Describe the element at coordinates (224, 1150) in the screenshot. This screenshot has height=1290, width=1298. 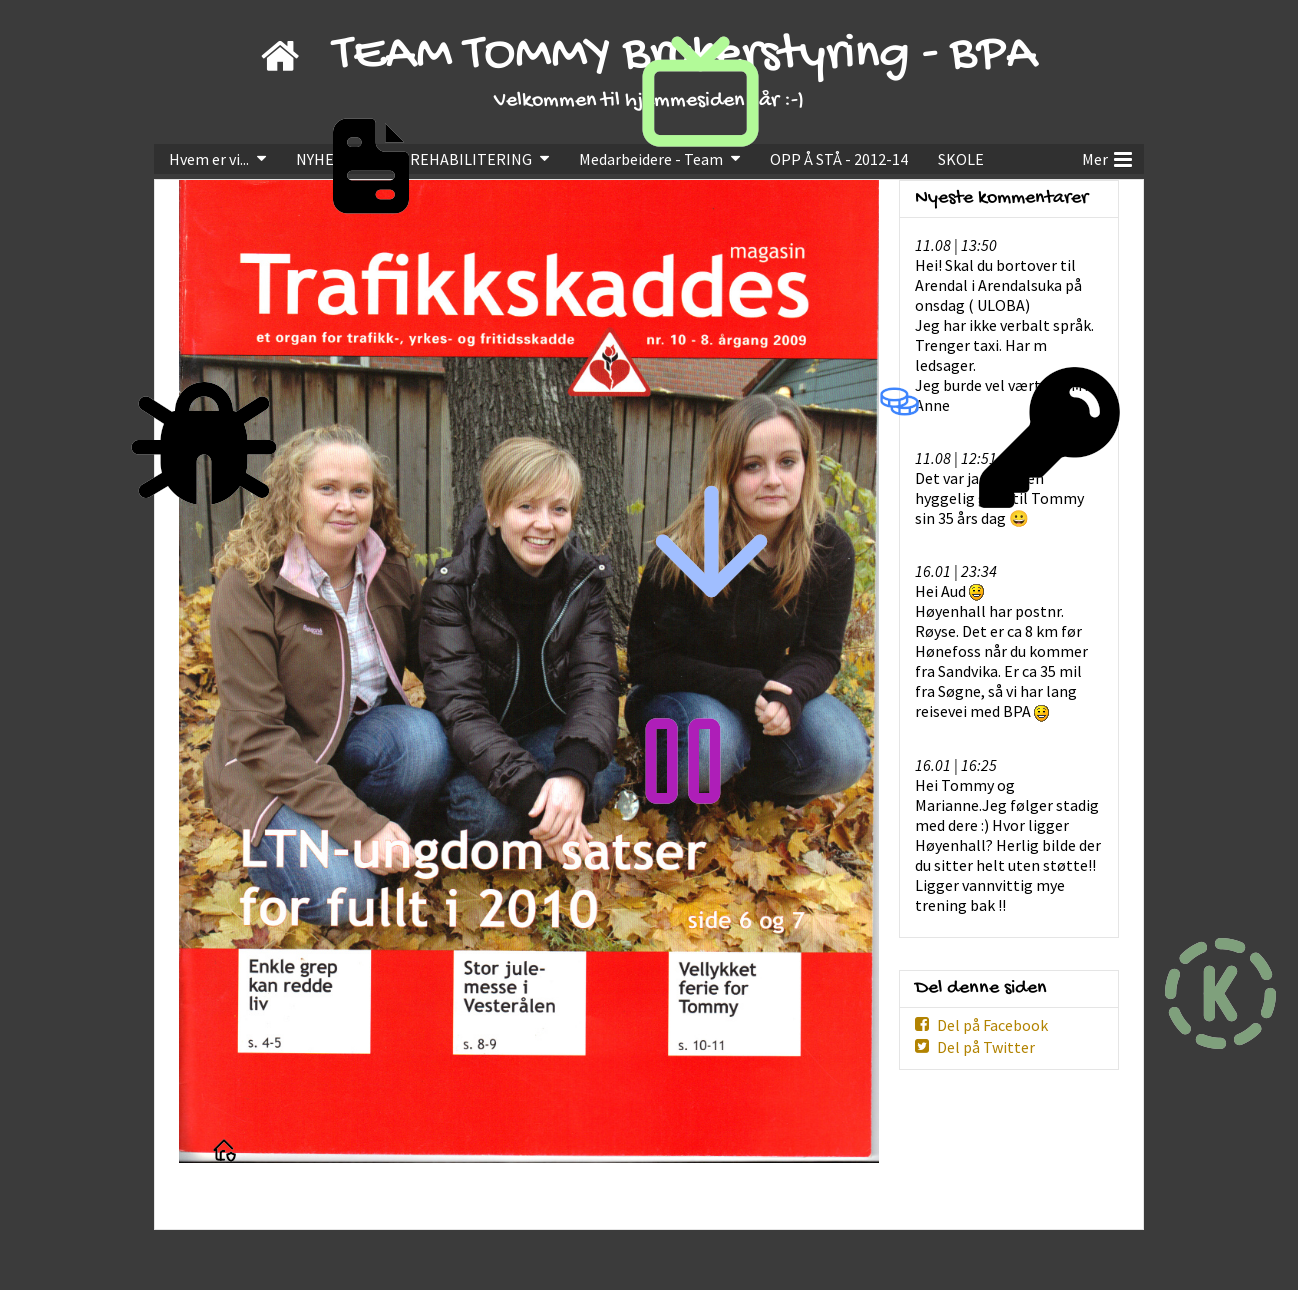
I see `home security settings` at that location.